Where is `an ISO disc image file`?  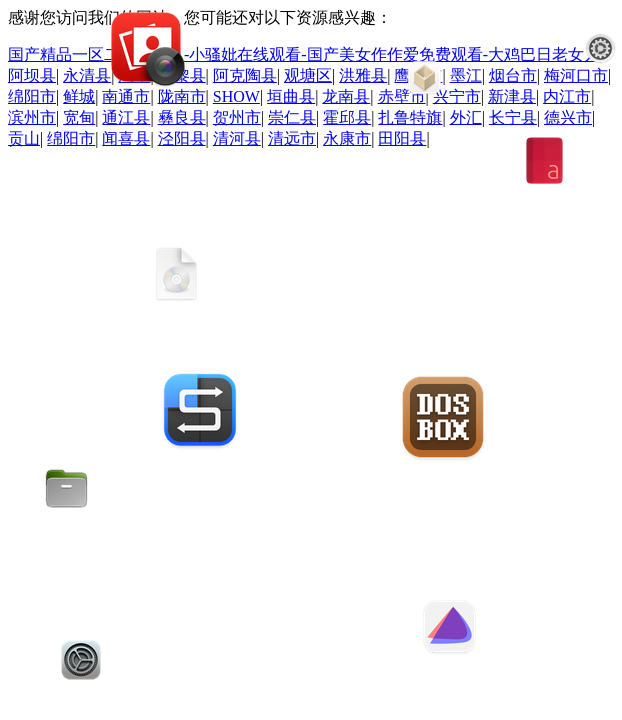 an ISO disc image file is located at coordinates (176, 274).